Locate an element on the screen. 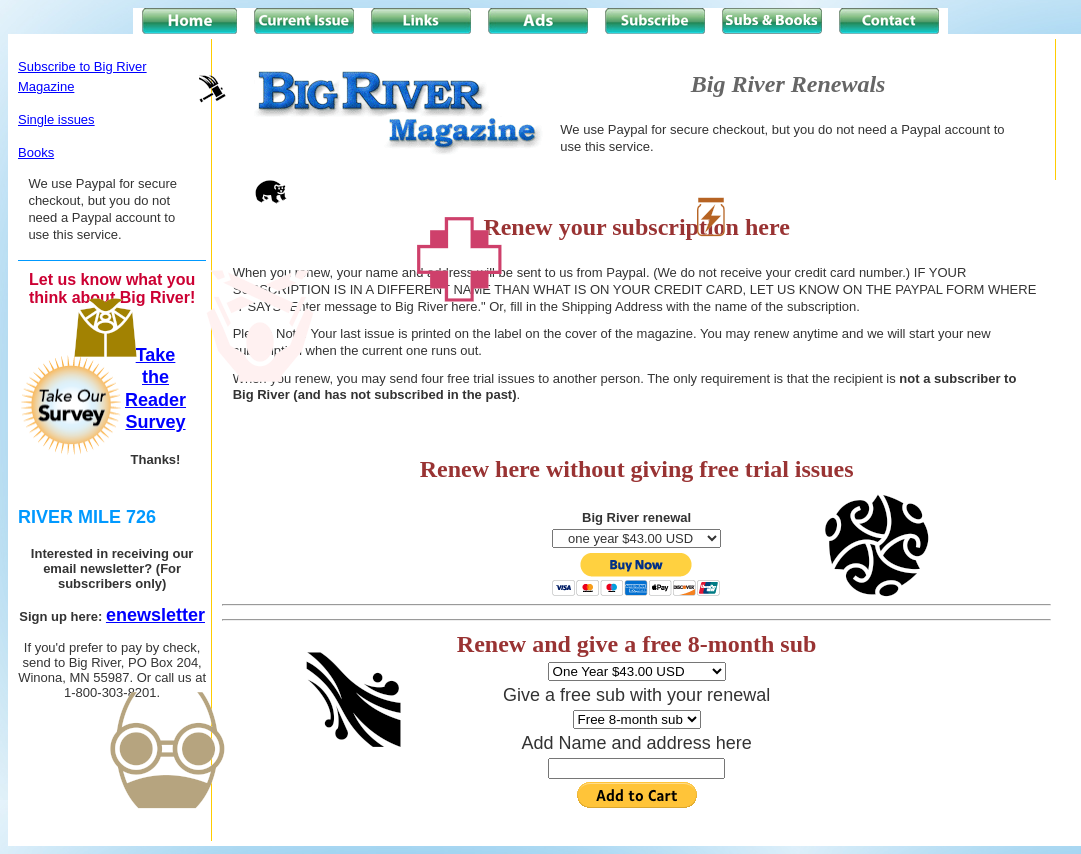 Image resolution: width=1081 pixels, height=854 pixels. use a stored power-up or energy boost is located at coordinates (710, 216).